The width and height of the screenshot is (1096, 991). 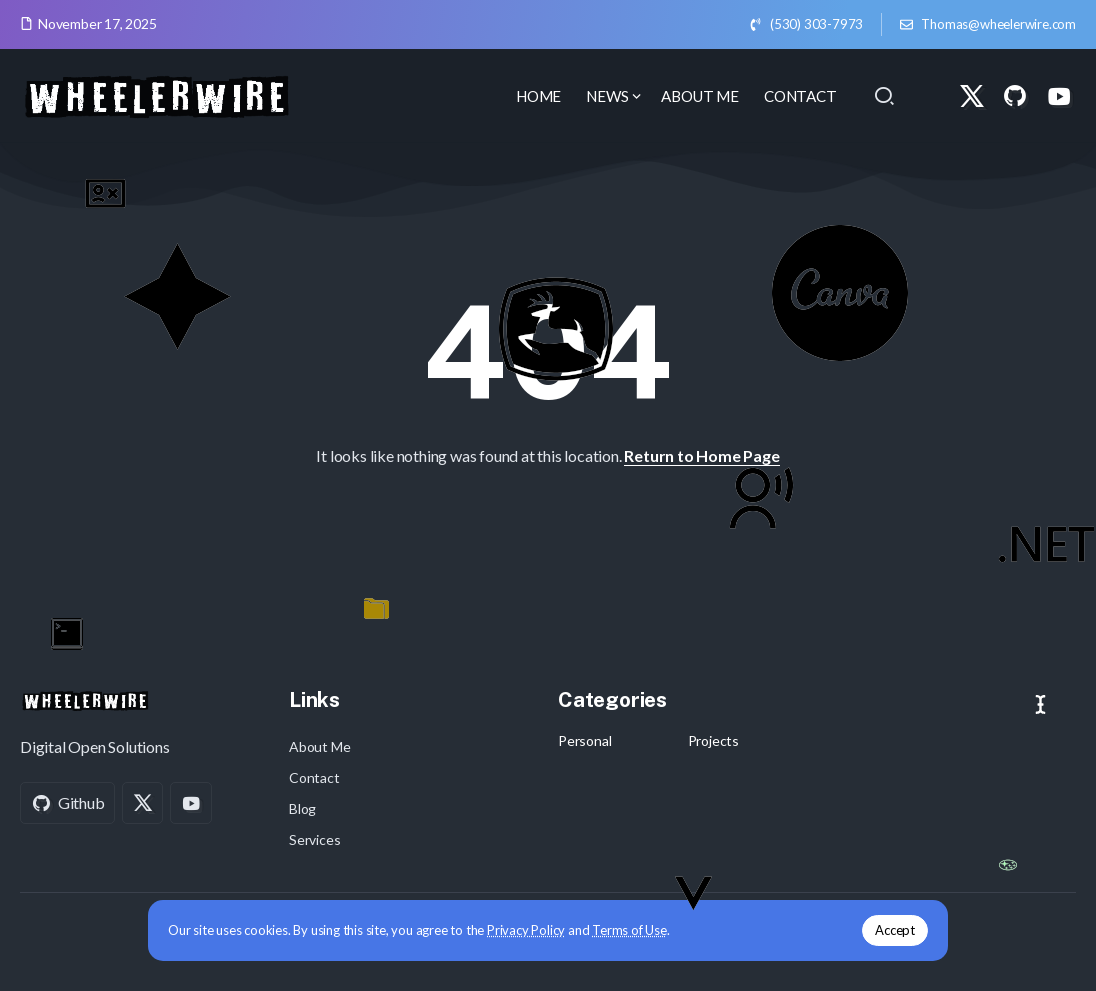 I want to click on open Canva app, so click(x=840, y=293).